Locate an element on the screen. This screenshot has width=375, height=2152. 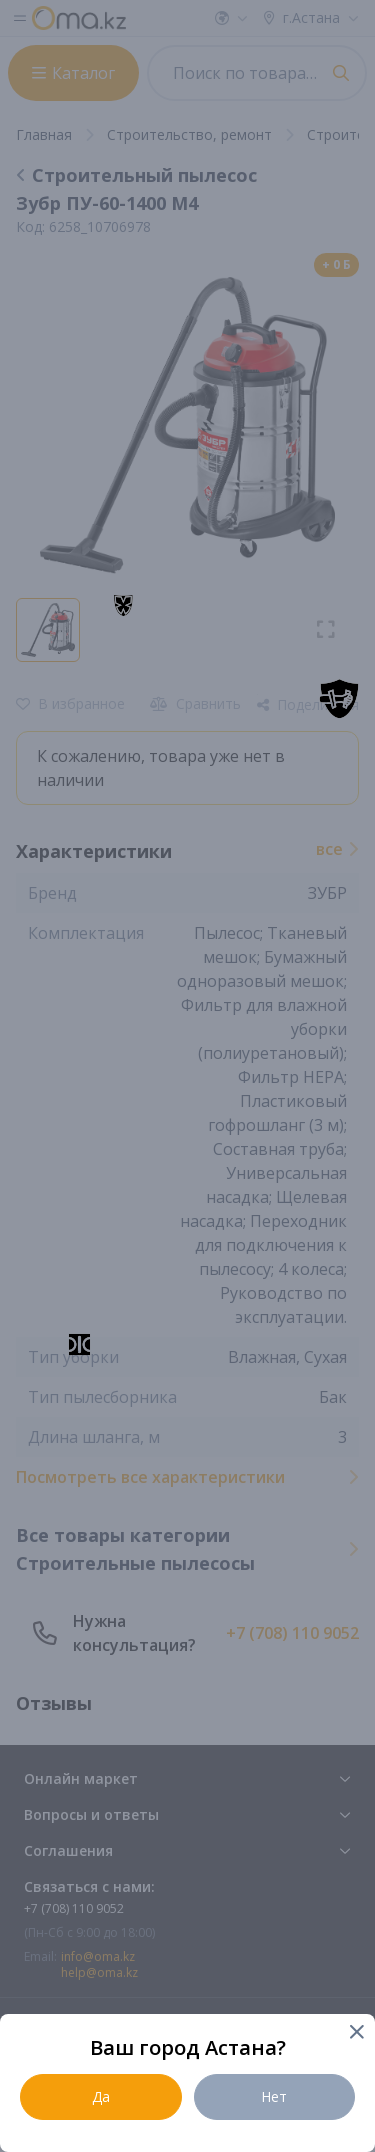
abstract game logo or brand icon is located at coordinates (79, 1344).